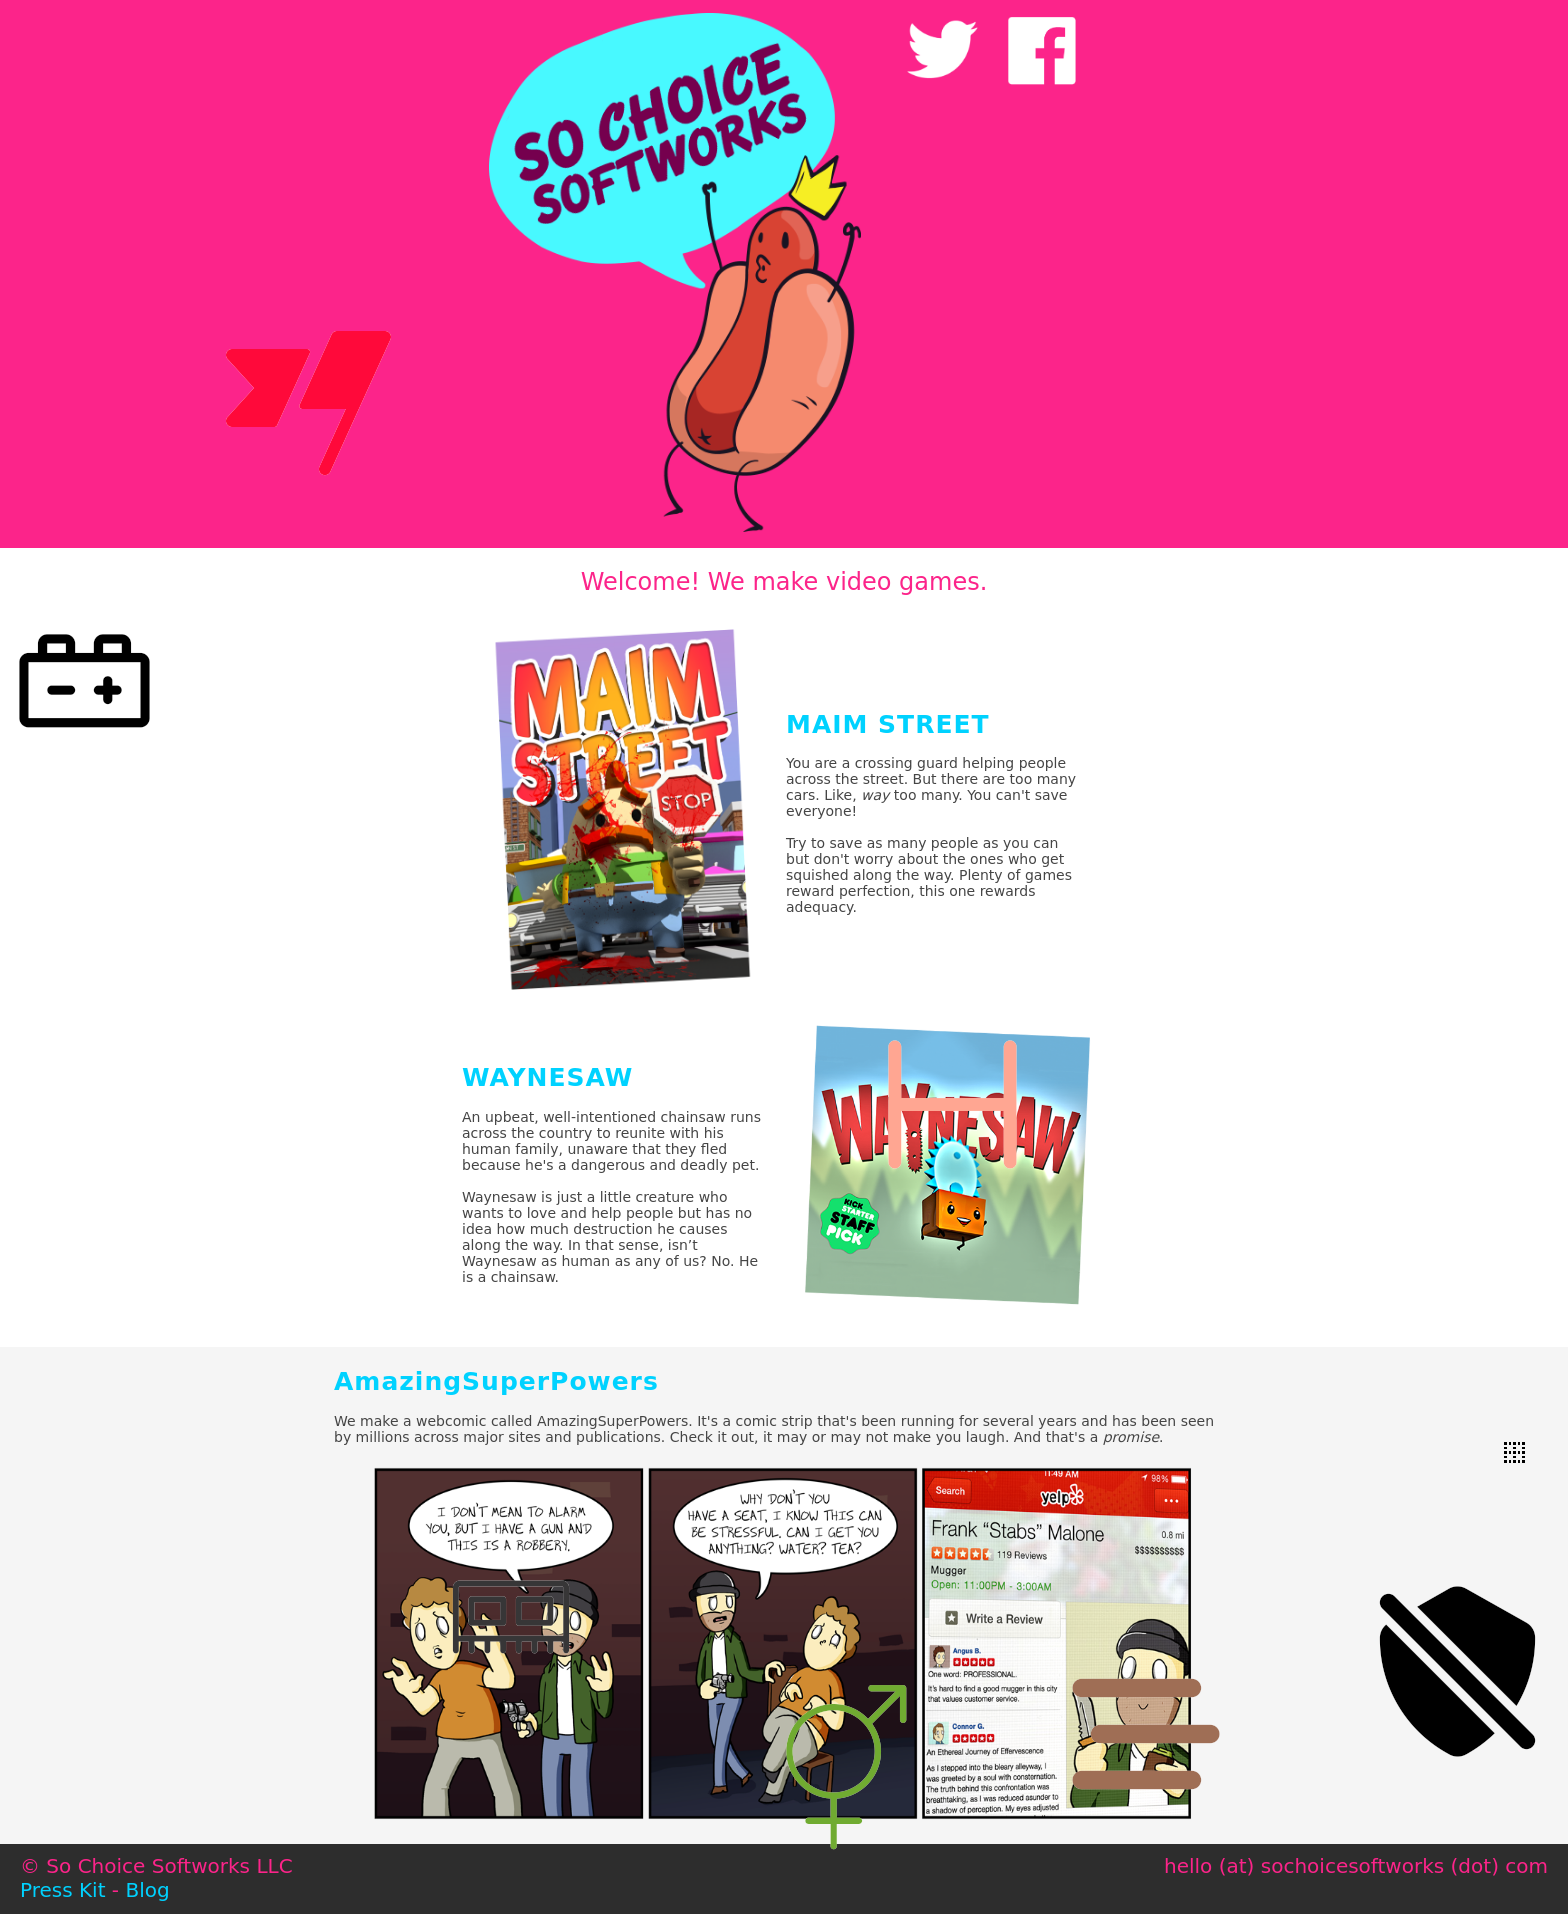 The width and height of the screenshot is (1568, 1914). What do you see at coordinates (952, 1104) in the screenshot?
I see `apply heading text formatting` at bounding box center [952, 1104].